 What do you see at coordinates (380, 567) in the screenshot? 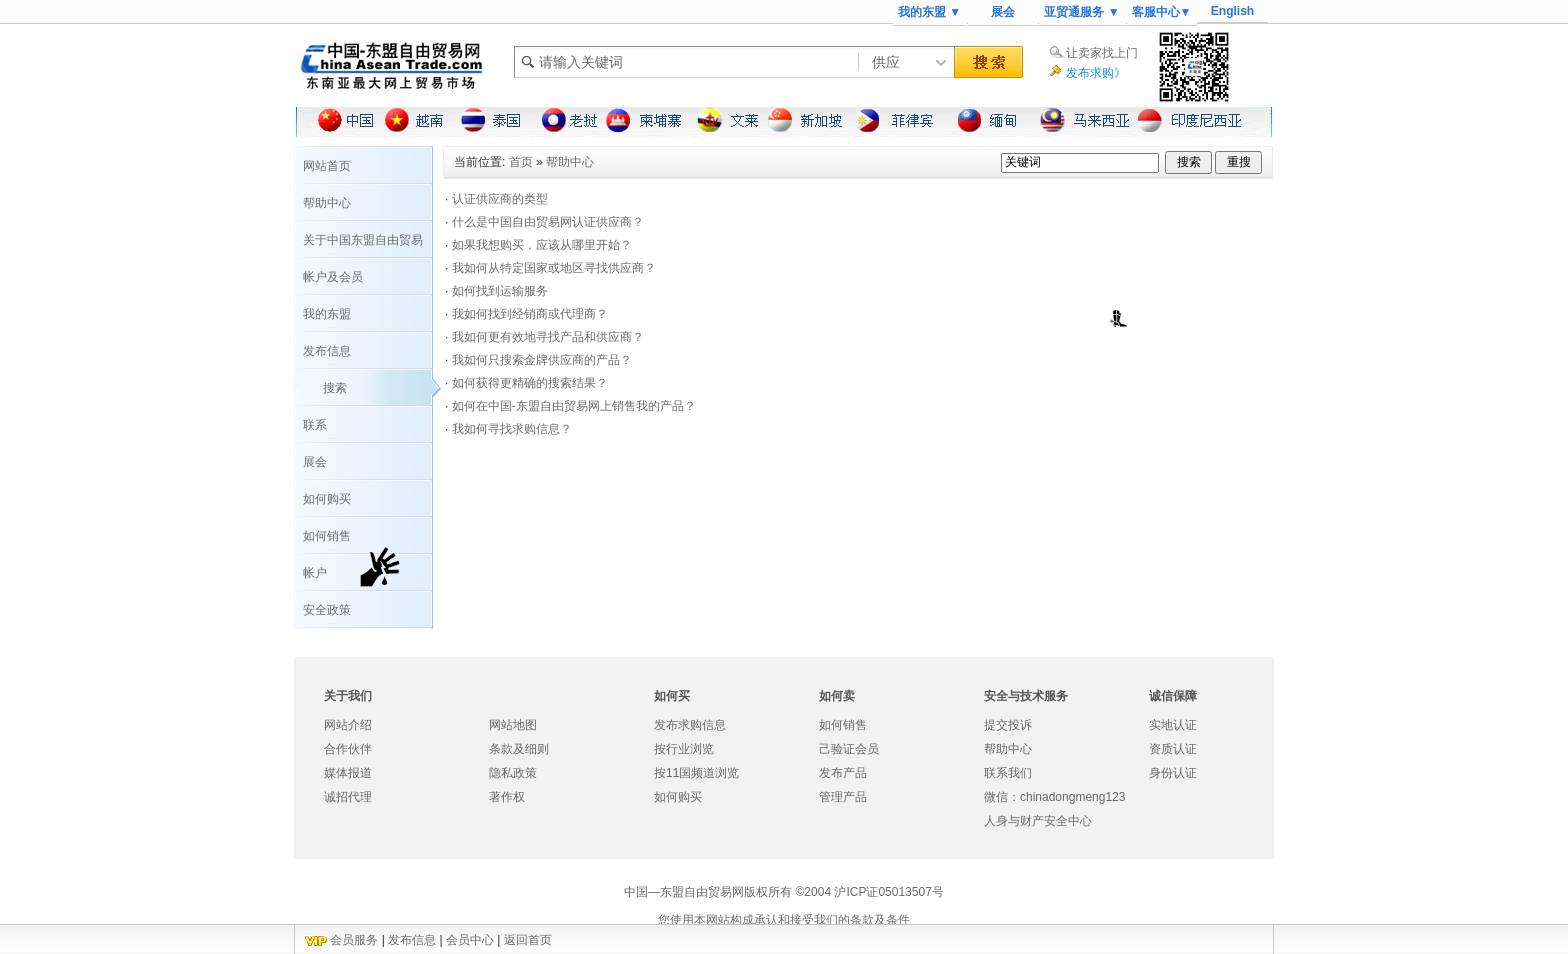
I see `indicates injury or wound requiring first aid` at bounding box center [380, 567].